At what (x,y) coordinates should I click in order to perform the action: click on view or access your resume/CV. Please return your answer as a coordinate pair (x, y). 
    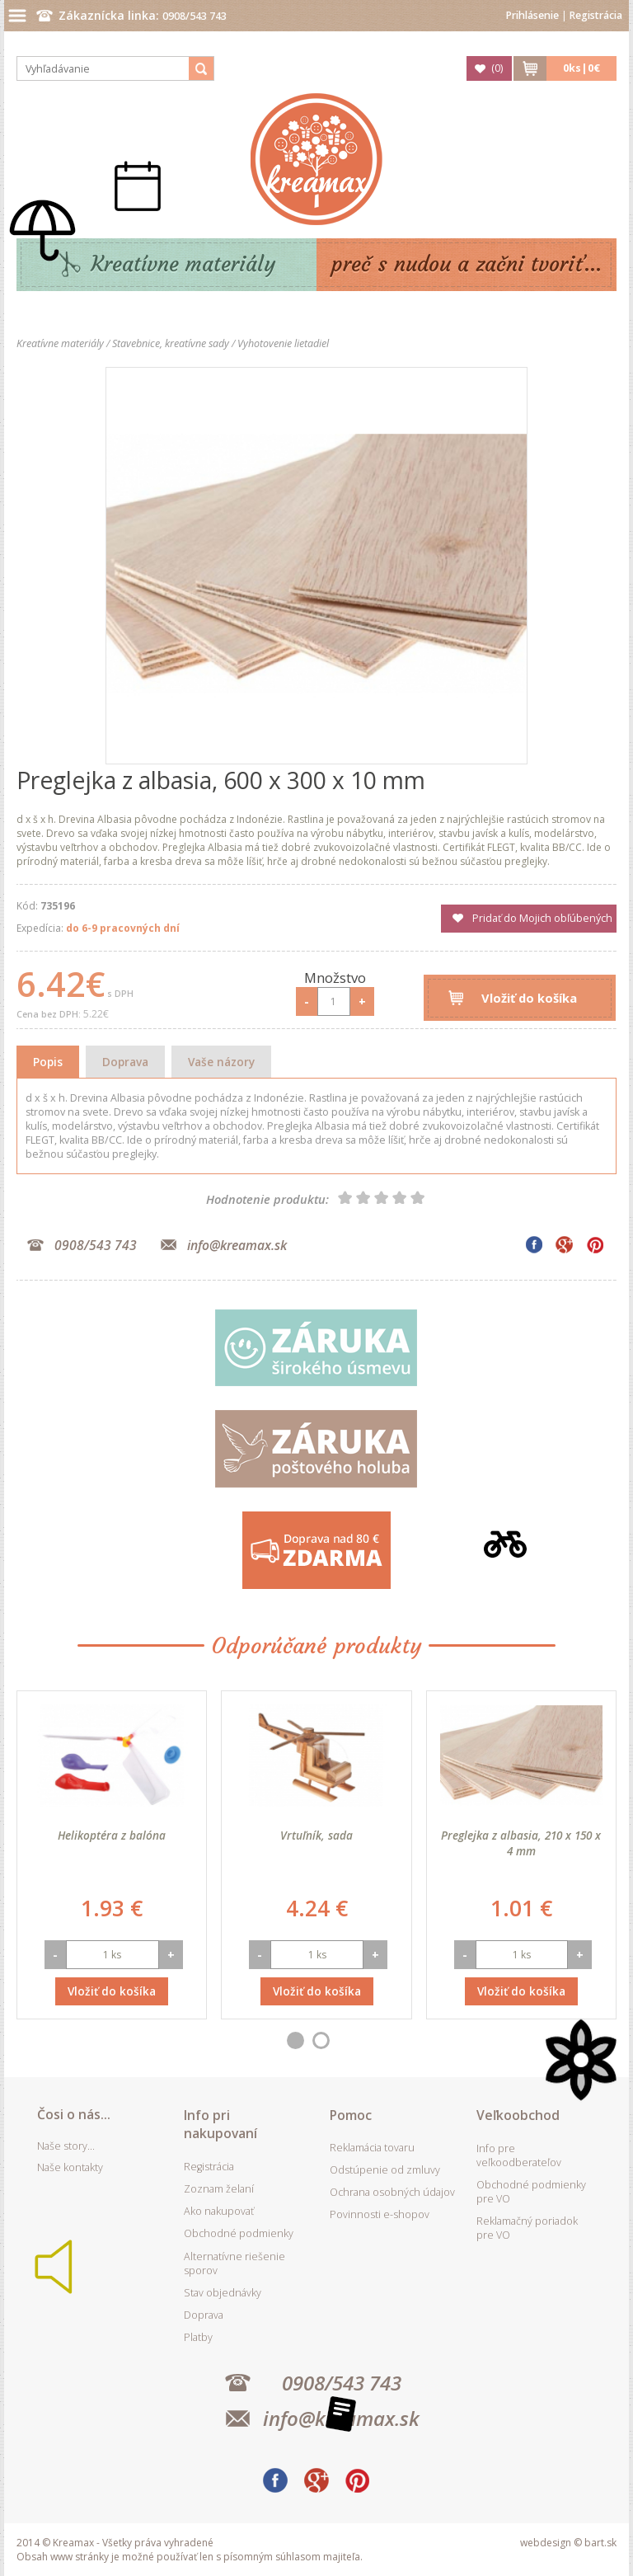
    Looking at the image, I should click on (340, 2414).